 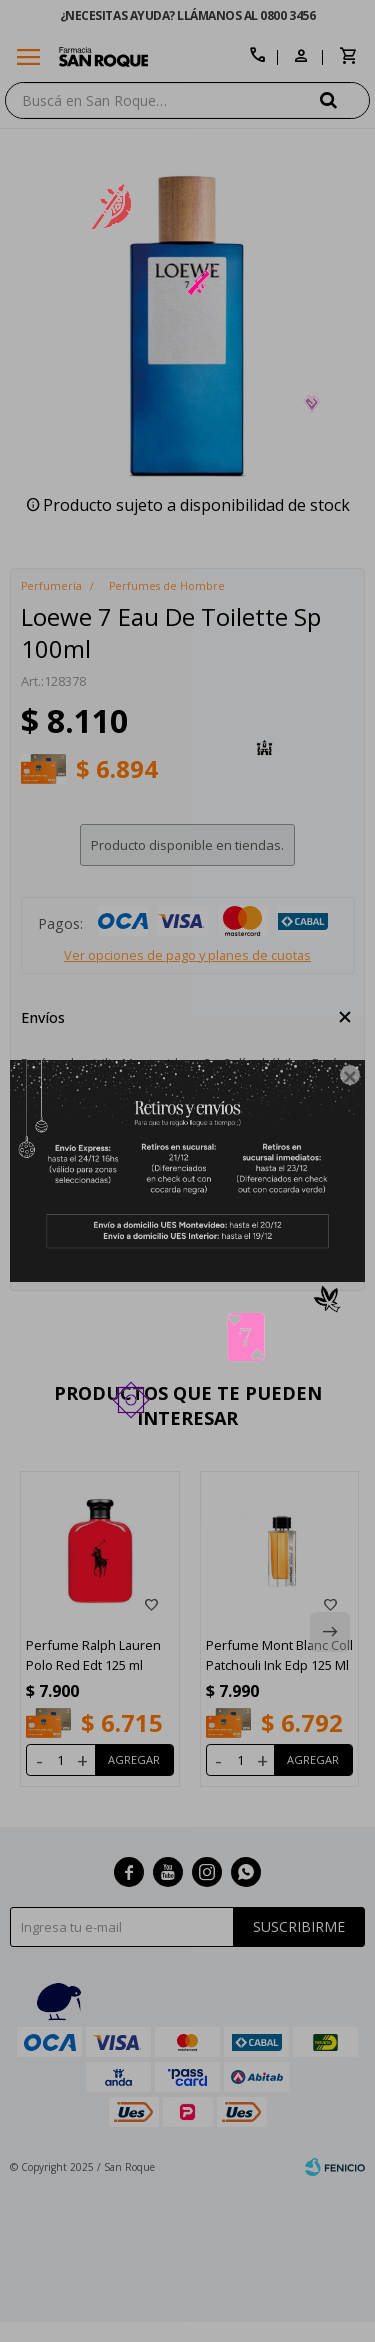 I want to click on select warrior or berserker class, so click(x=110, y=206).